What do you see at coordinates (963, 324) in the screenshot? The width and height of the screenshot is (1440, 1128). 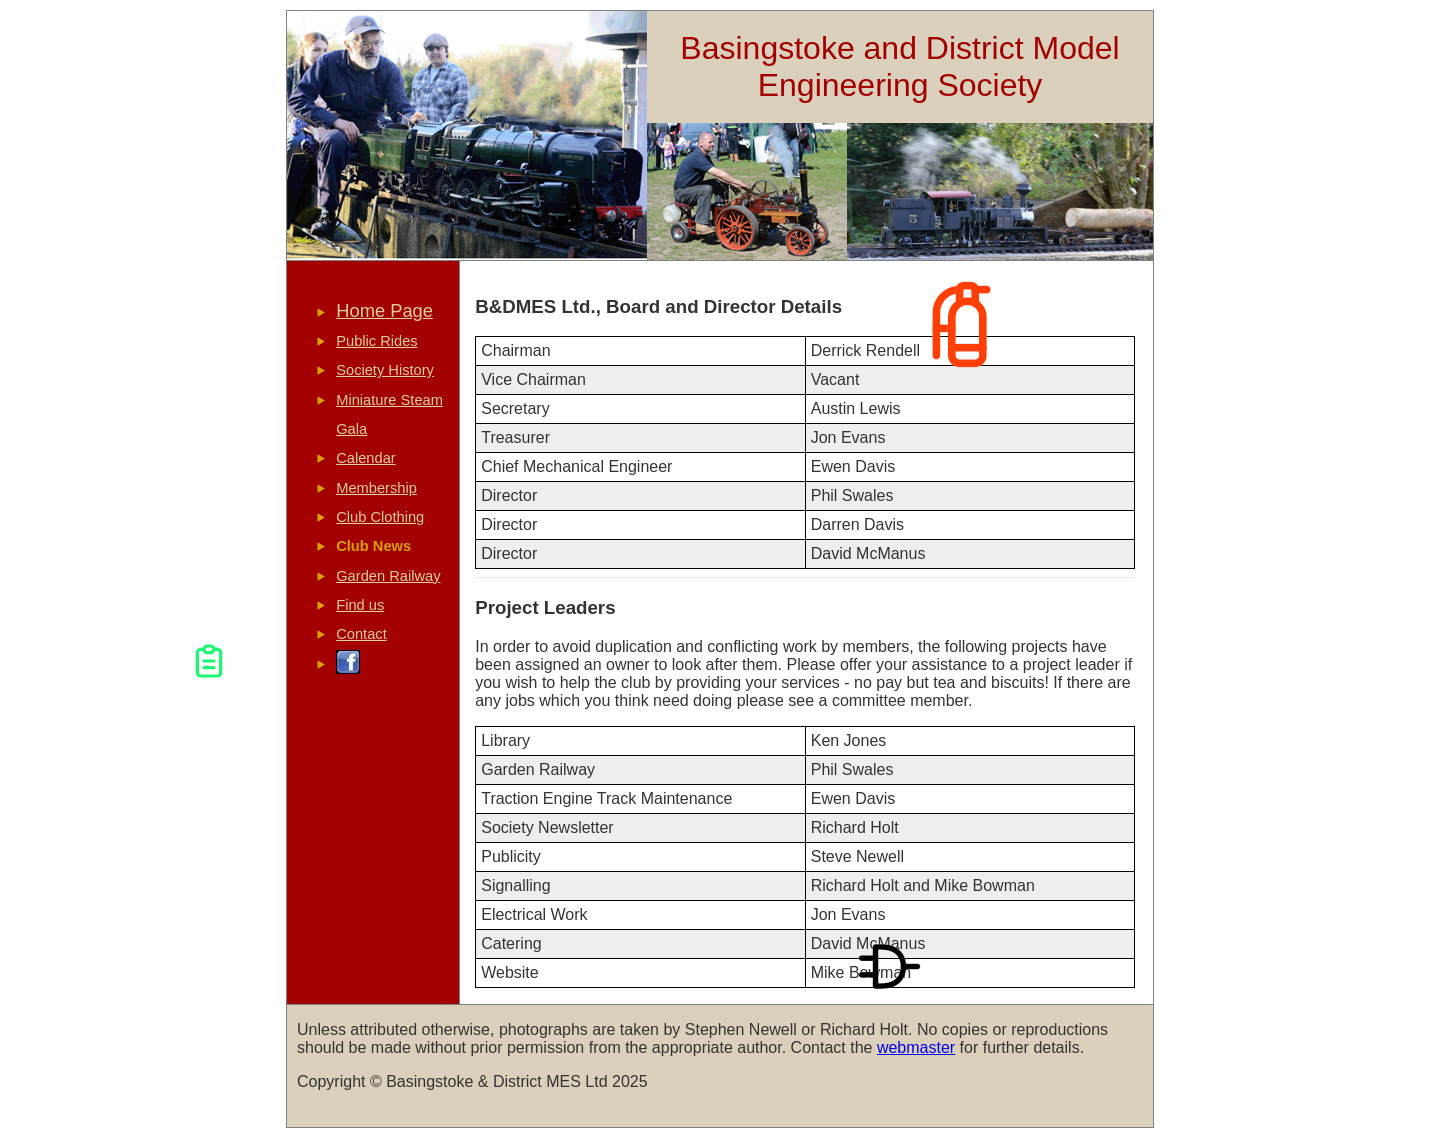 I see `access fire safety information` at bounding box center [963, 324].